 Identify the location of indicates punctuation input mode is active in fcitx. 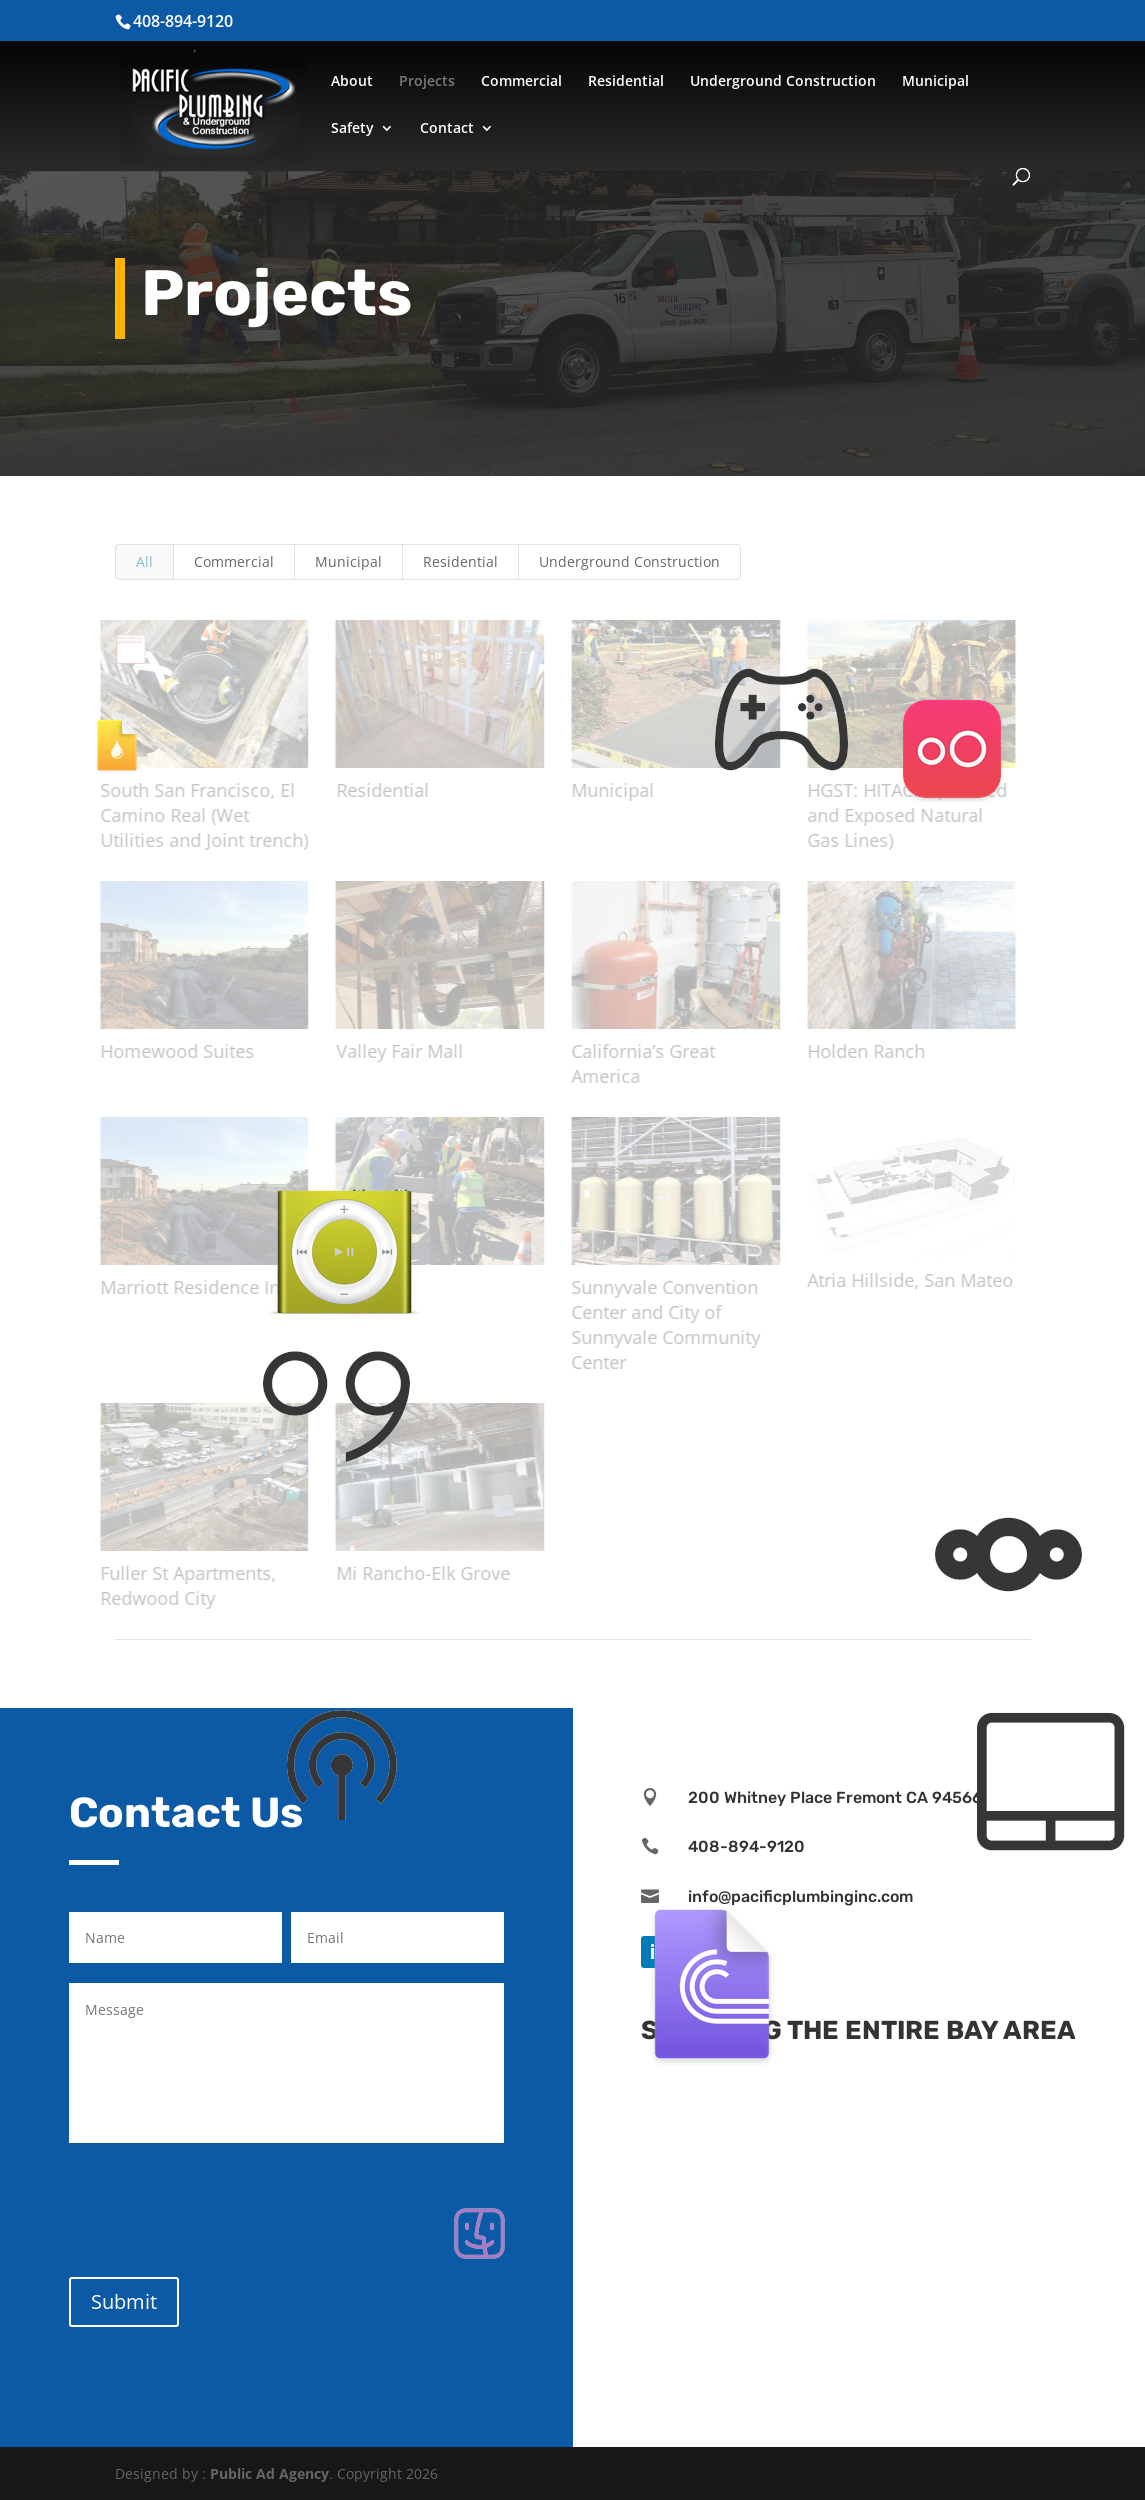
(336, 1406).